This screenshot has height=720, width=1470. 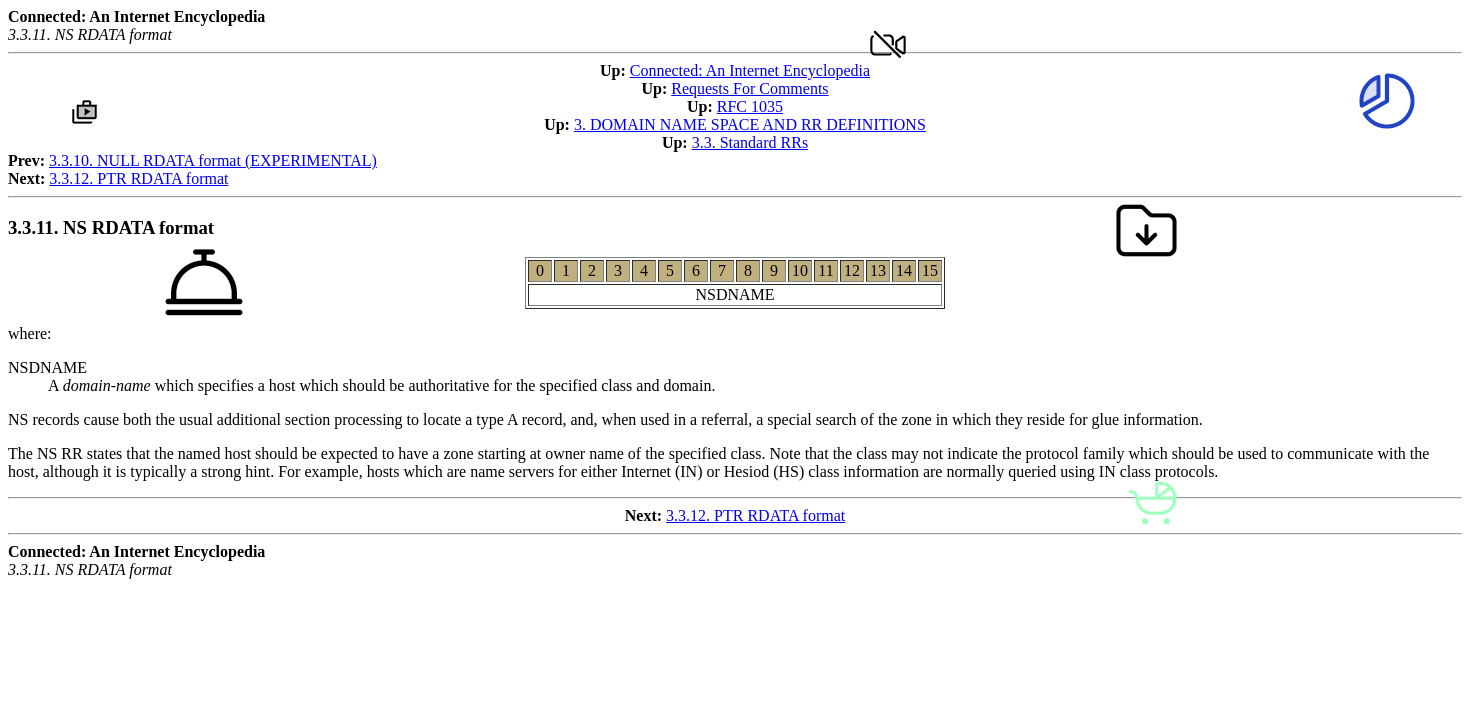 What do you see at coordinates (888, 45) in the screenshot?
I see `turn off camera or disable video` at bounding box center [888, 45].